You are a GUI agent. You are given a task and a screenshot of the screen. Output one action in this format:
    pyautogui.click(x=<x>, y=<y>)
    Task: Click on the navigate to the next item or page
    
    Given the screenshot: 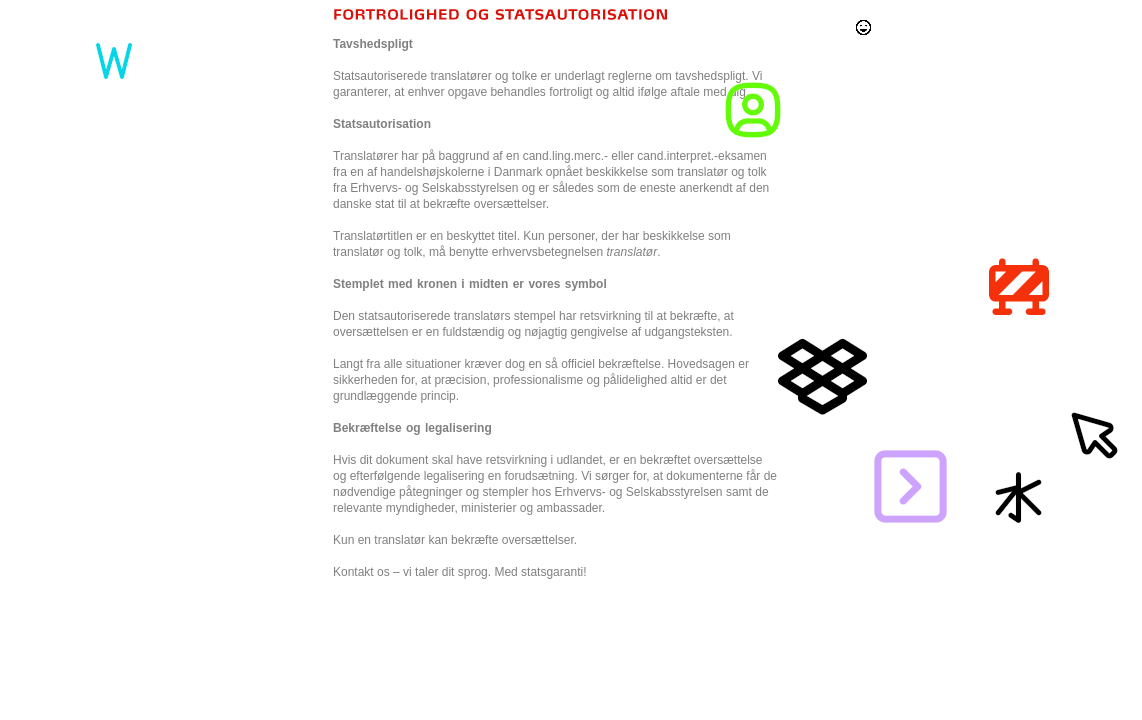 What is the action you would take?
    pyautogui.click(x=910, y=486)
    